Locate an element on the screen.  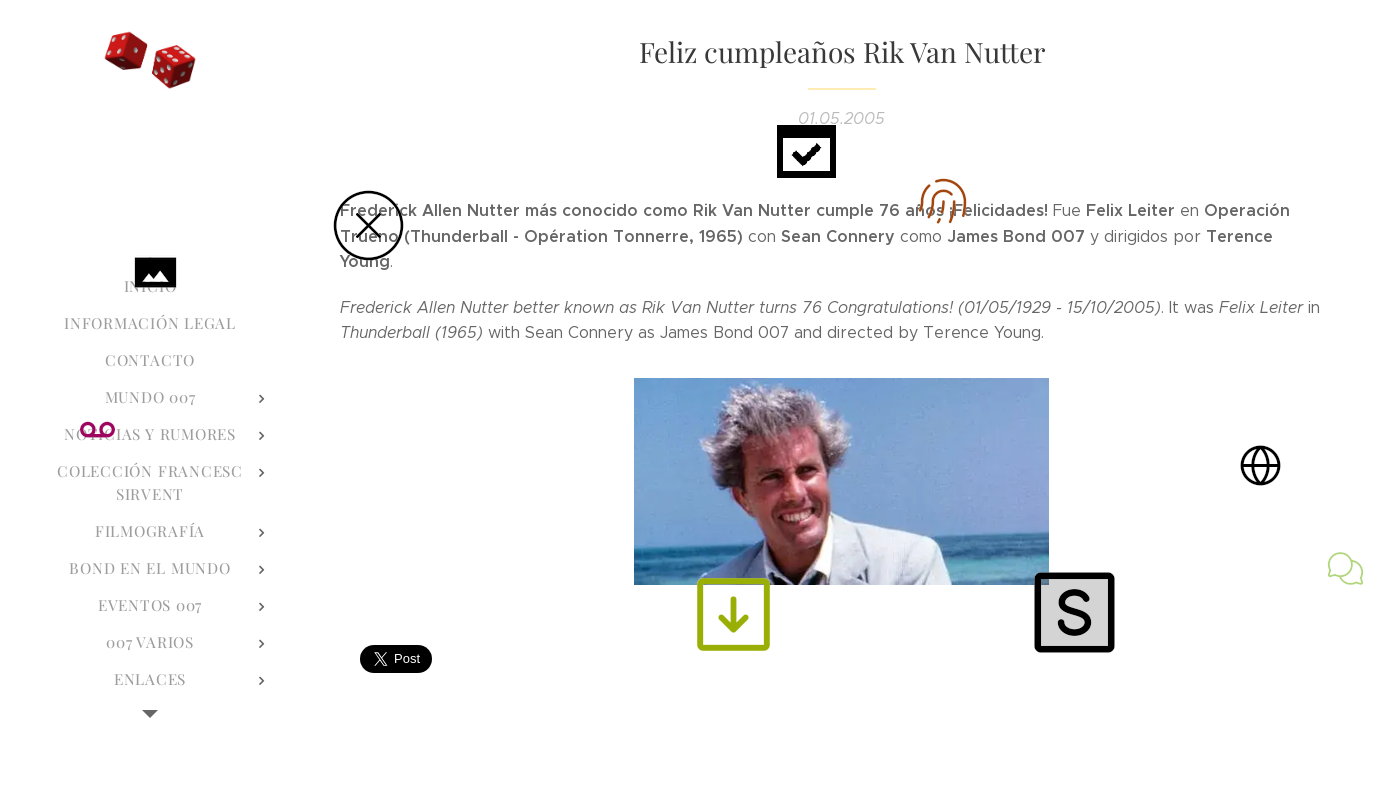
open chat or messaging is located at coordinates (1345, 568).